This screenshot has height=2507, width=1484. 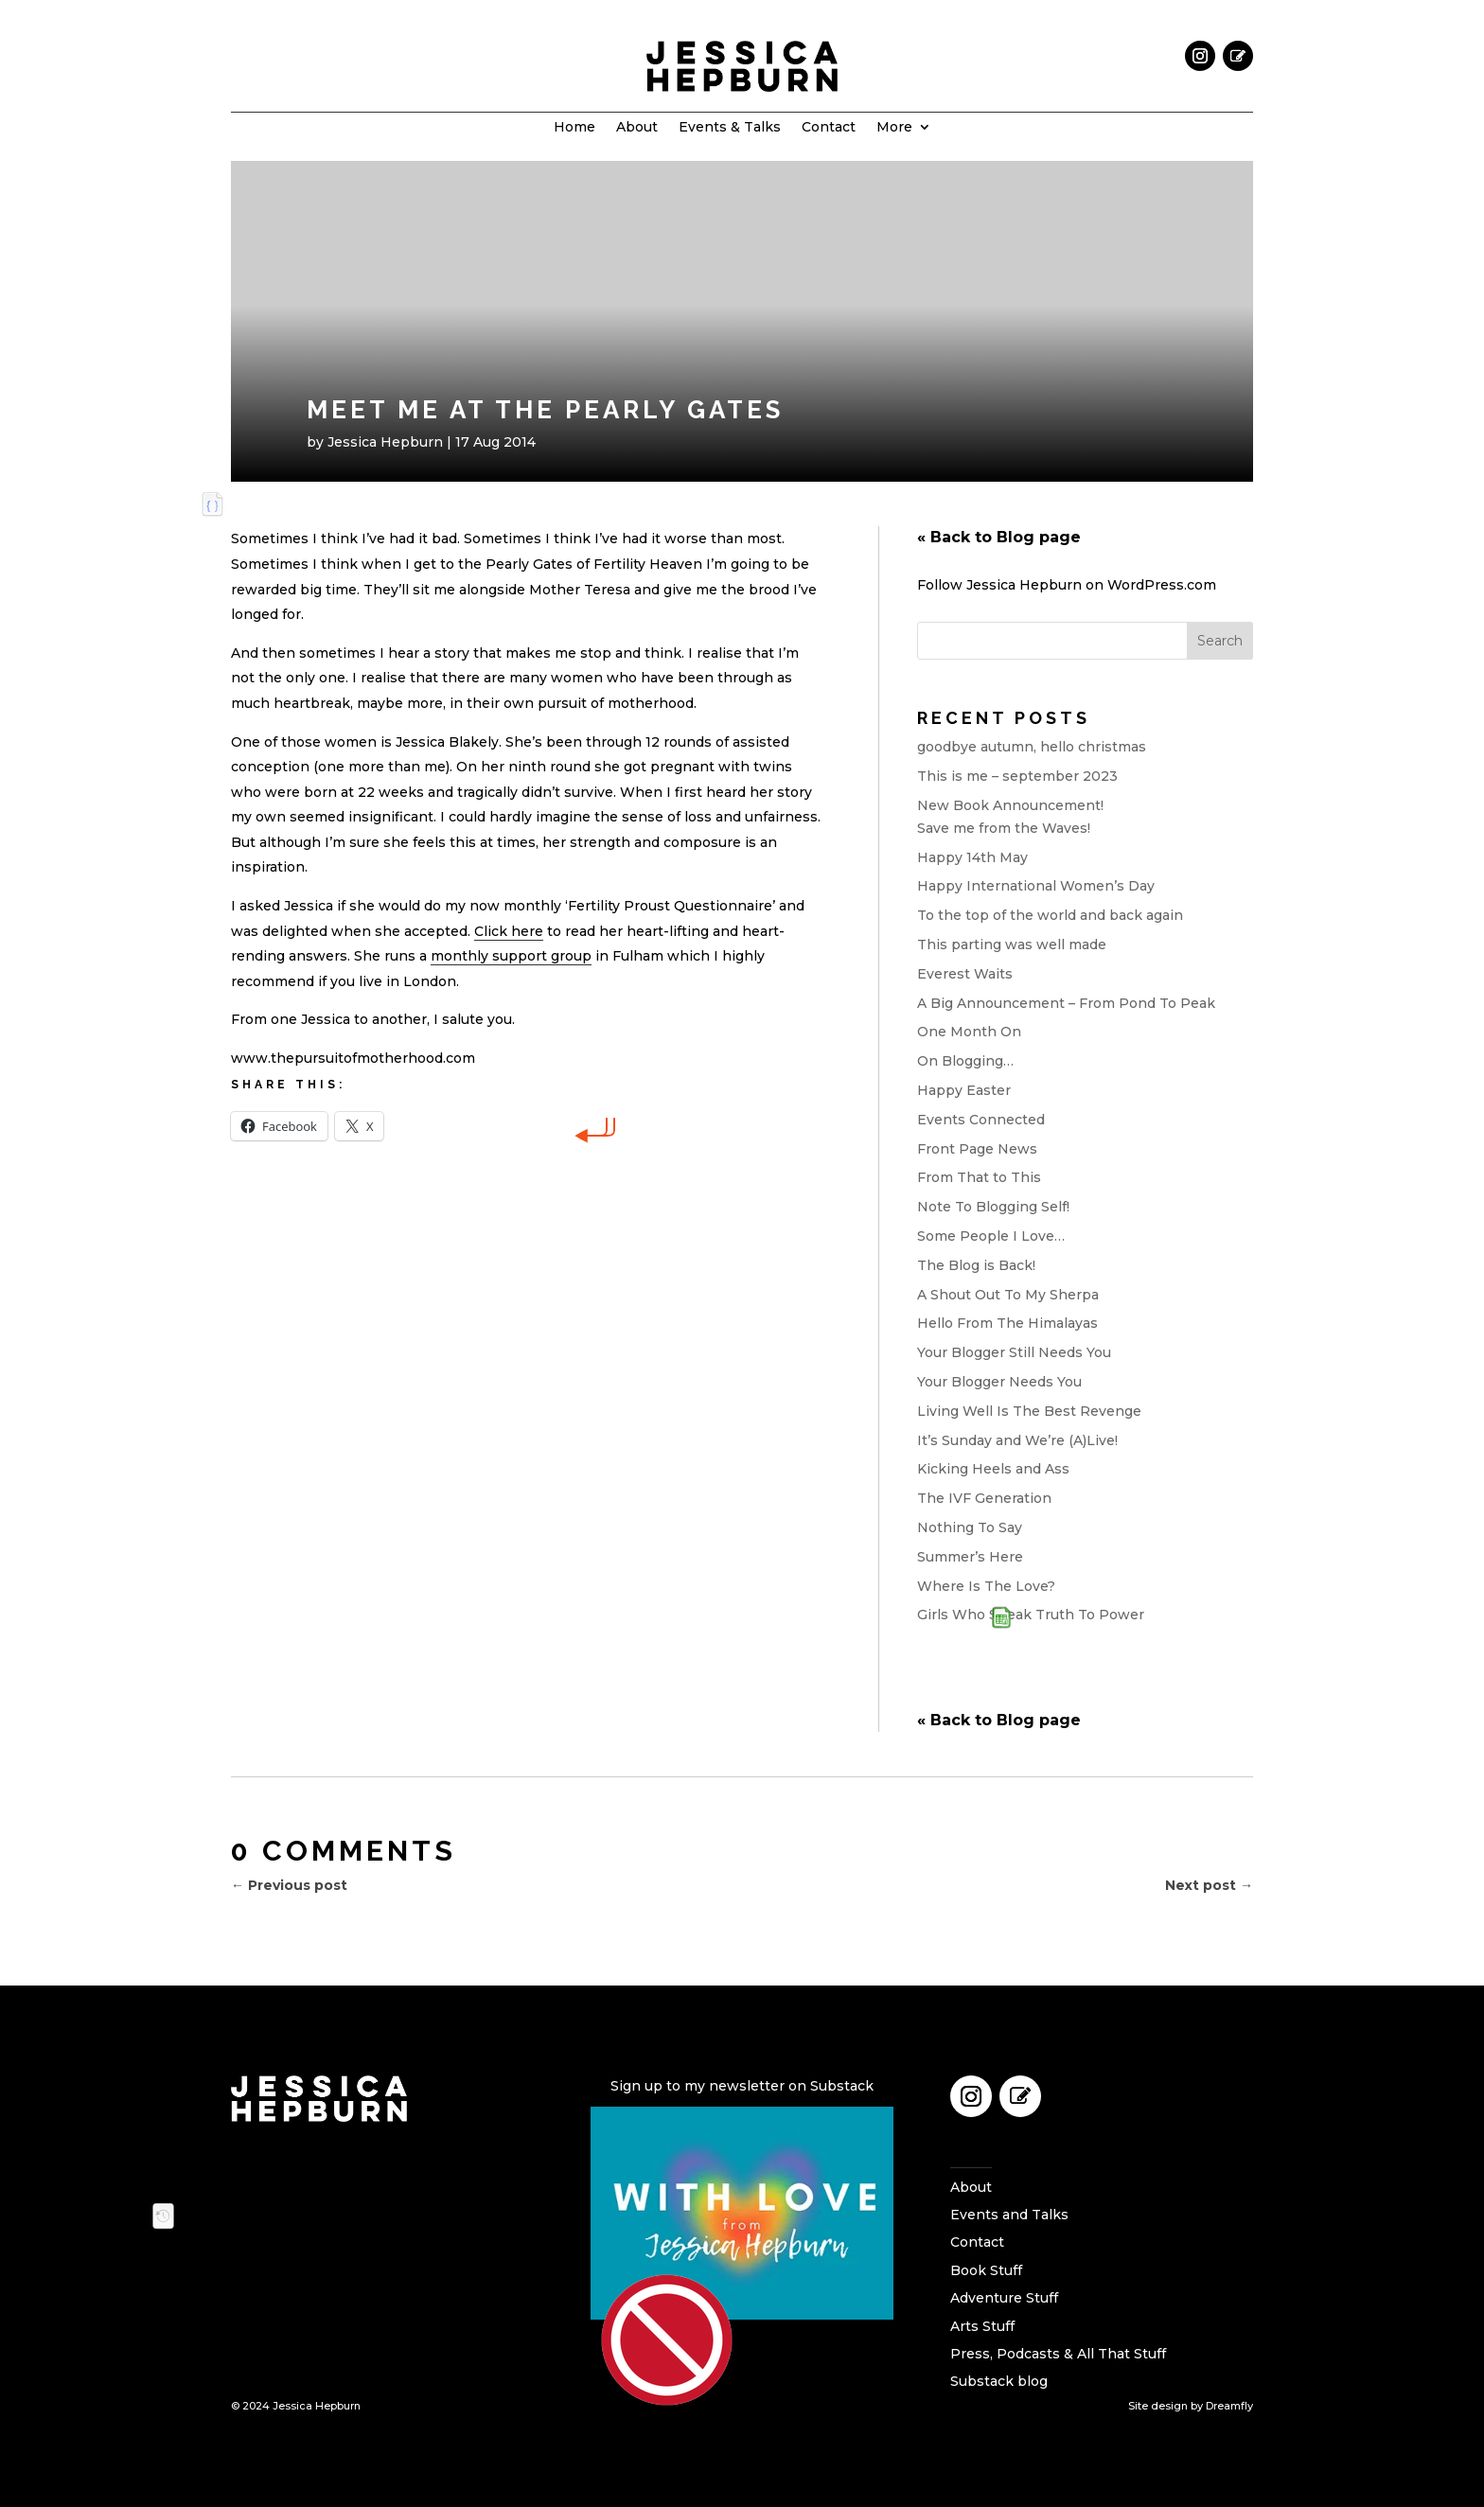 I want to click on open a CSS stylesheet file, so click(x=212, y=503).